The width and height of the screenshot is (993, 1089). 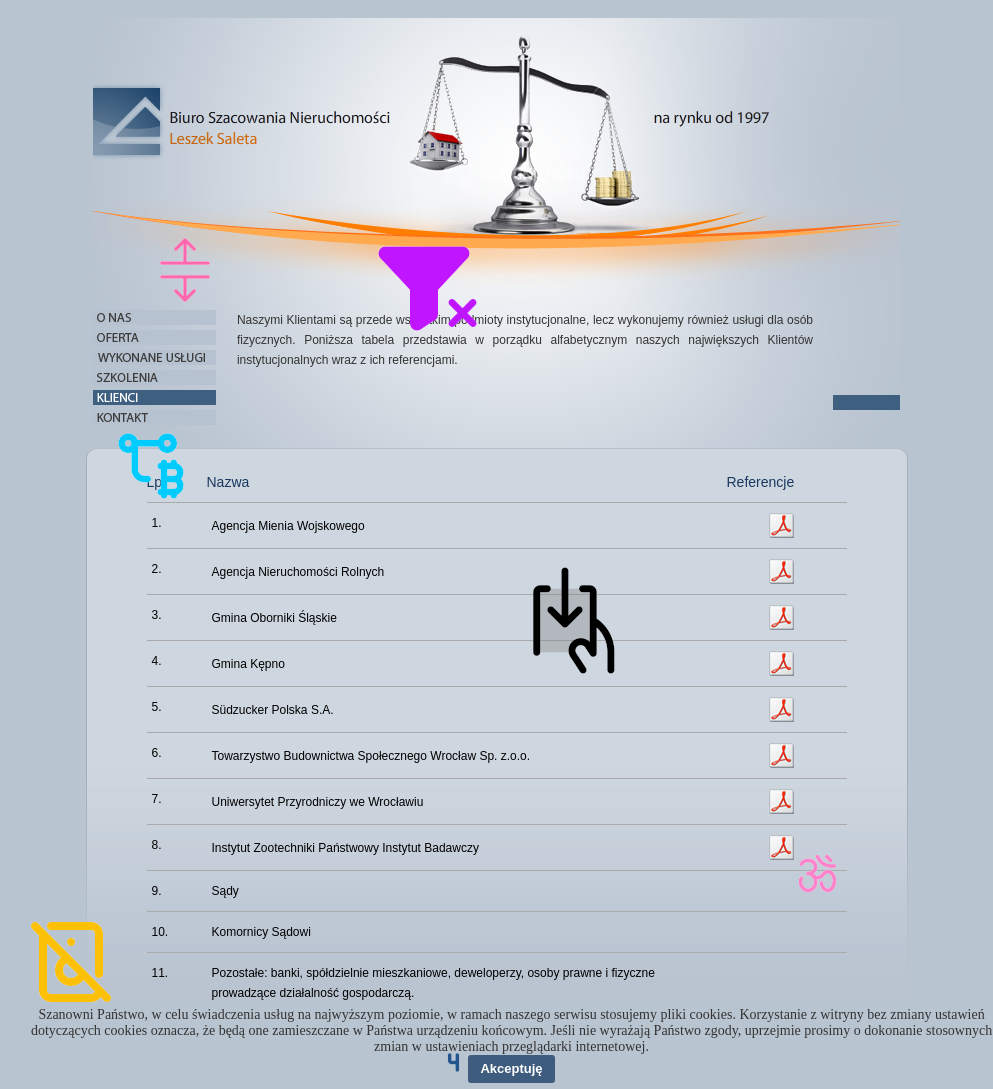 I want to click on view bitcoin transaction history, so click(x=151, y=466).